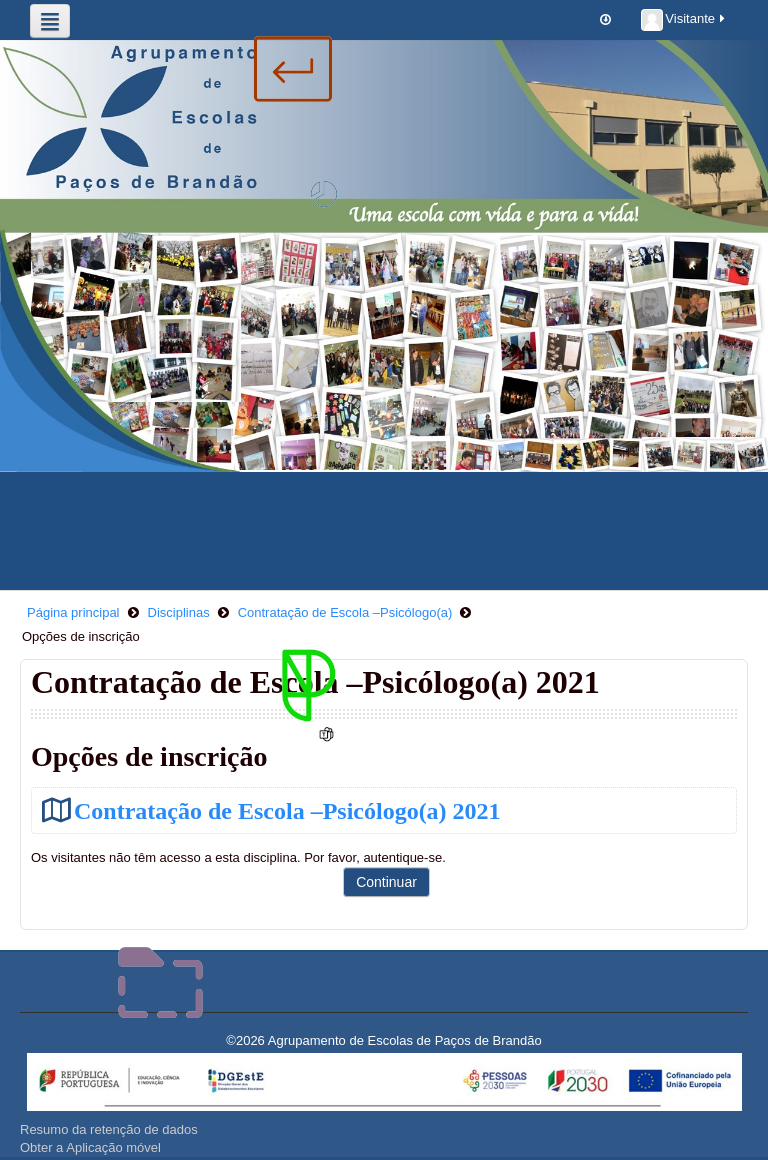  What do you see at coordinates (293, 69) in the screenshot?
I see `press enter or return key` at bounding box center [293, 69].